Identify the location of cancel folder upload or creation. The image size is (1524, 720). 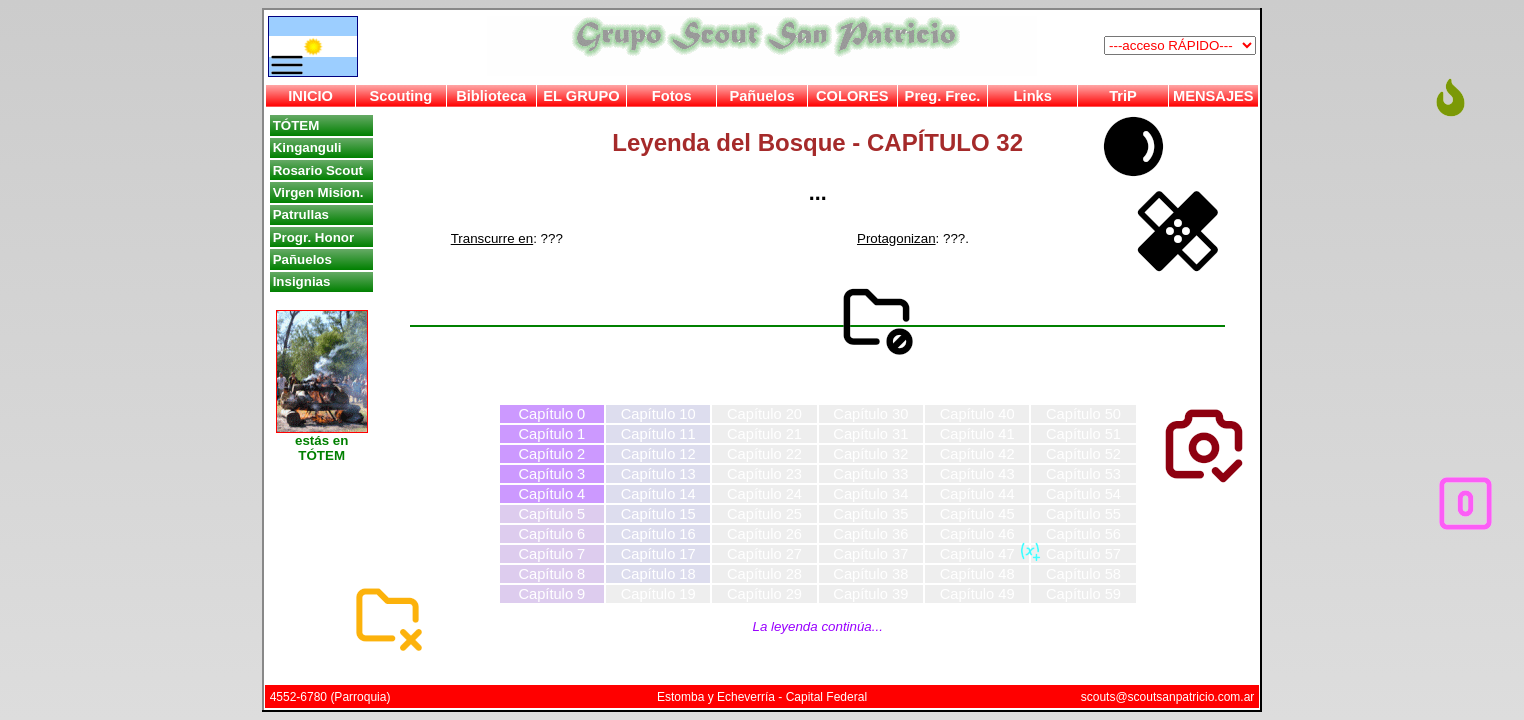
(876, 318).